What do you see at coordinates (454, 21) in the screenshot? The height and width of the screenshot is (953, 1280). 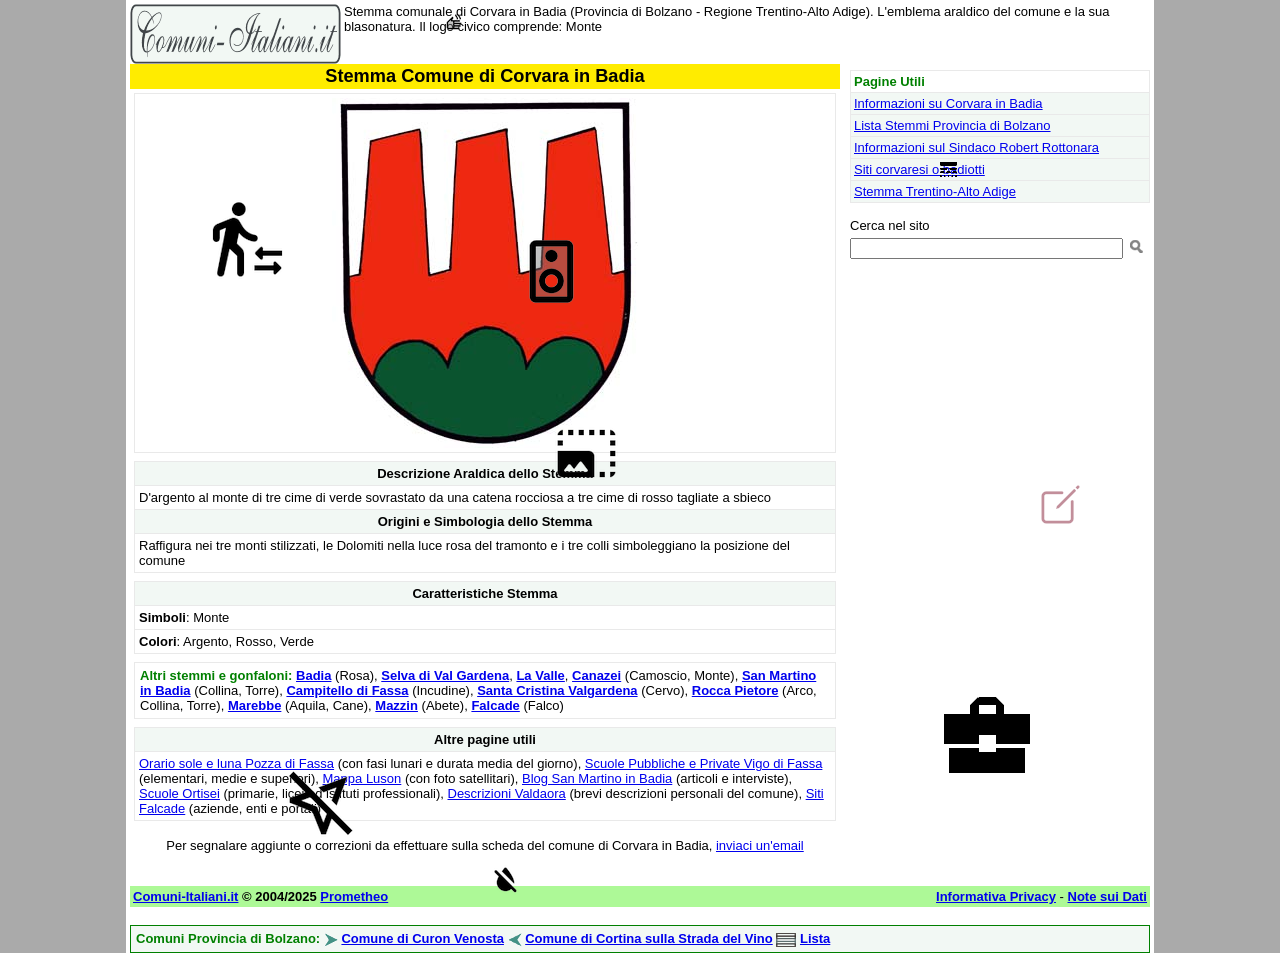 I see `hand dryer available in this location` at bounding box center [454, 21].